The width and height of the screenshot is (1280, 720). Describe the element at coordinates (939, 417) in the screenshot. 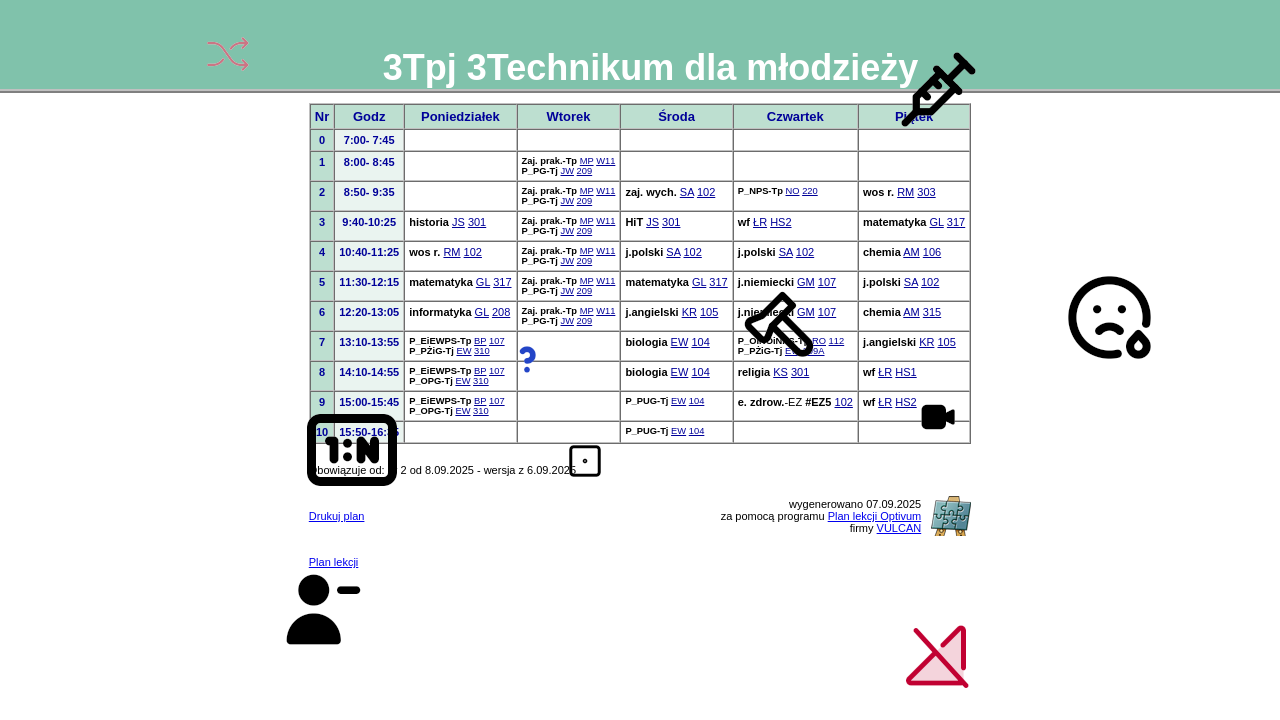

I see `start a video call` at that location.